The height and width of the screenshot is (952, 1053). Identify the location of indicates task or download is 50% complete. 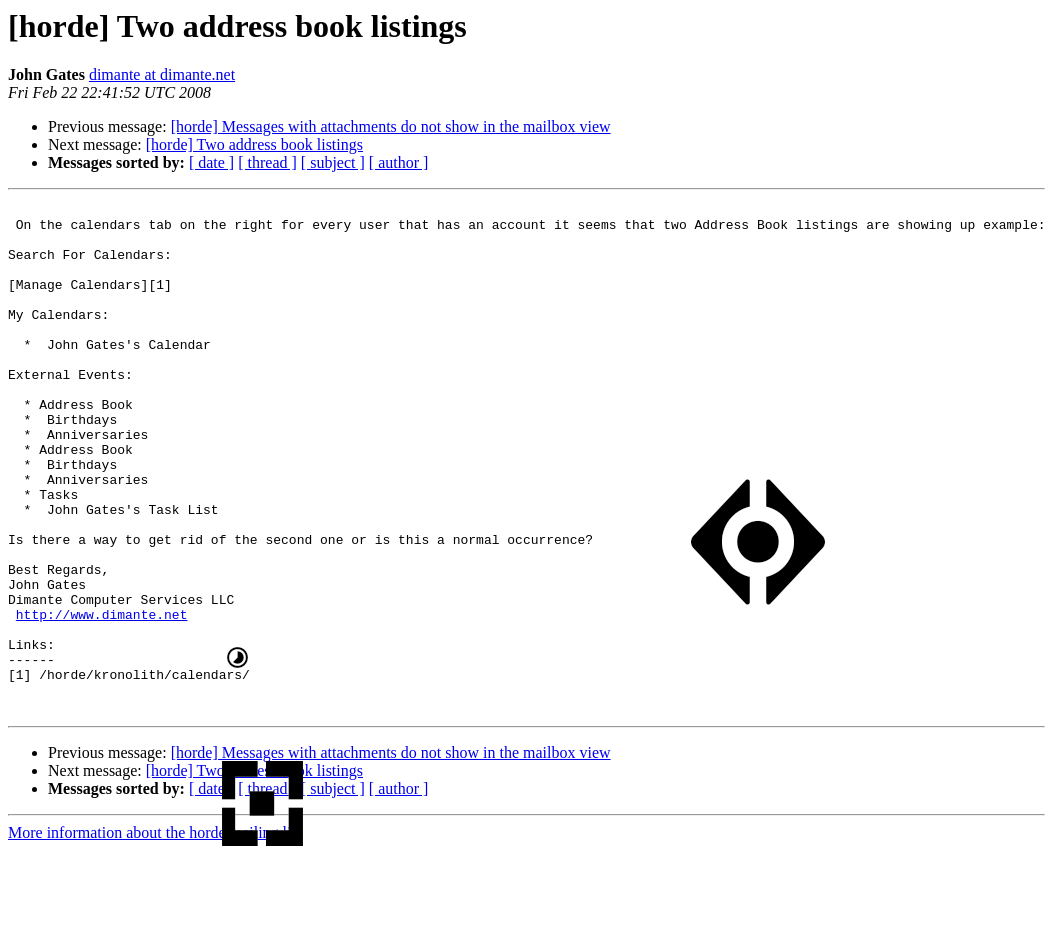
(237, 657).